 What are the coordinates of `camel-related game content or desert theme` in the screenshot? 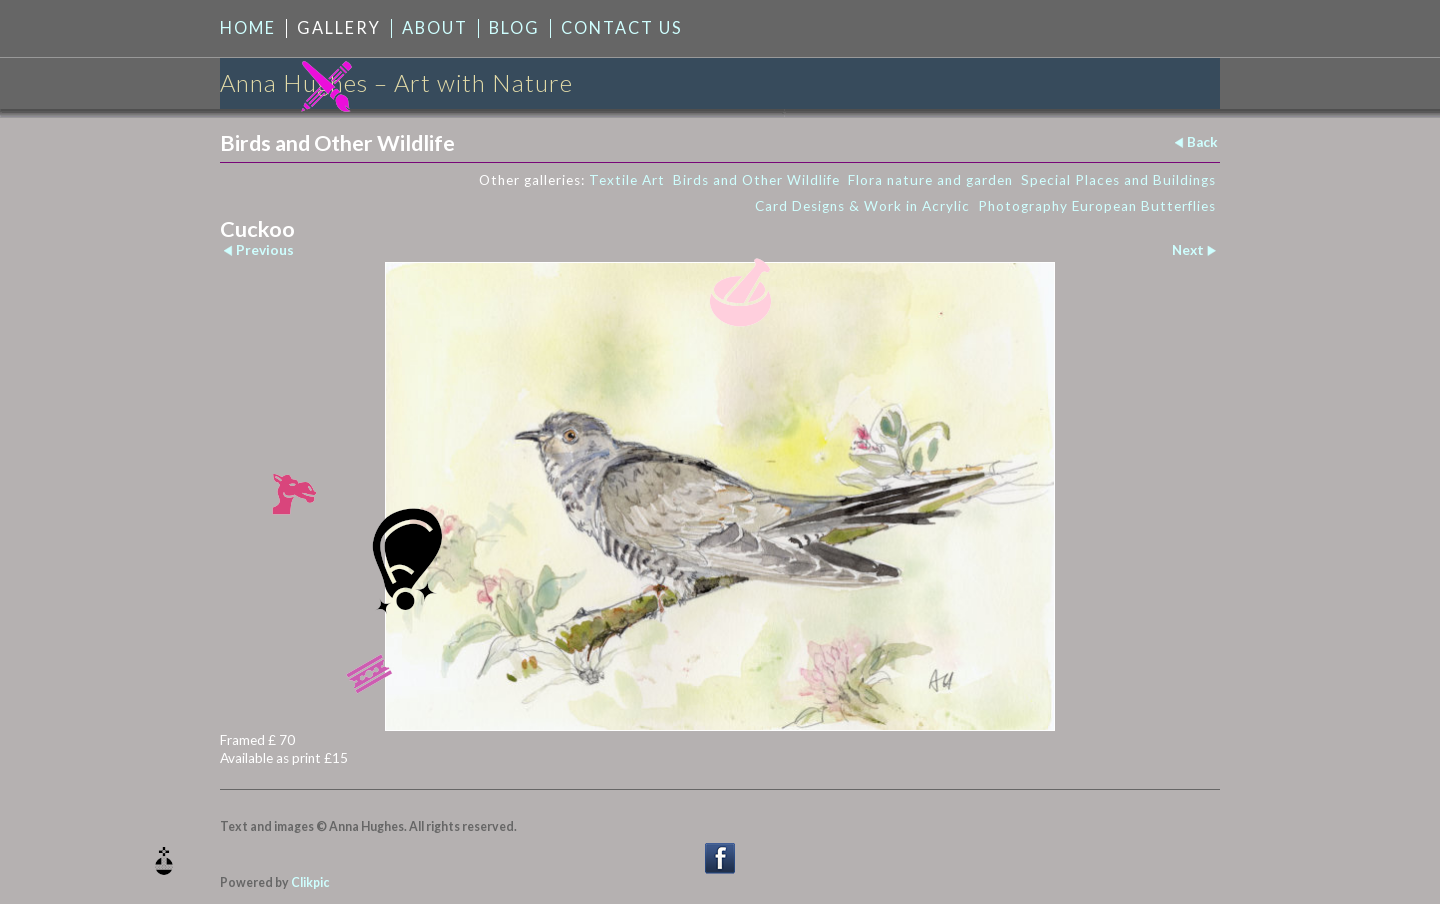 It's located at (294, 492).